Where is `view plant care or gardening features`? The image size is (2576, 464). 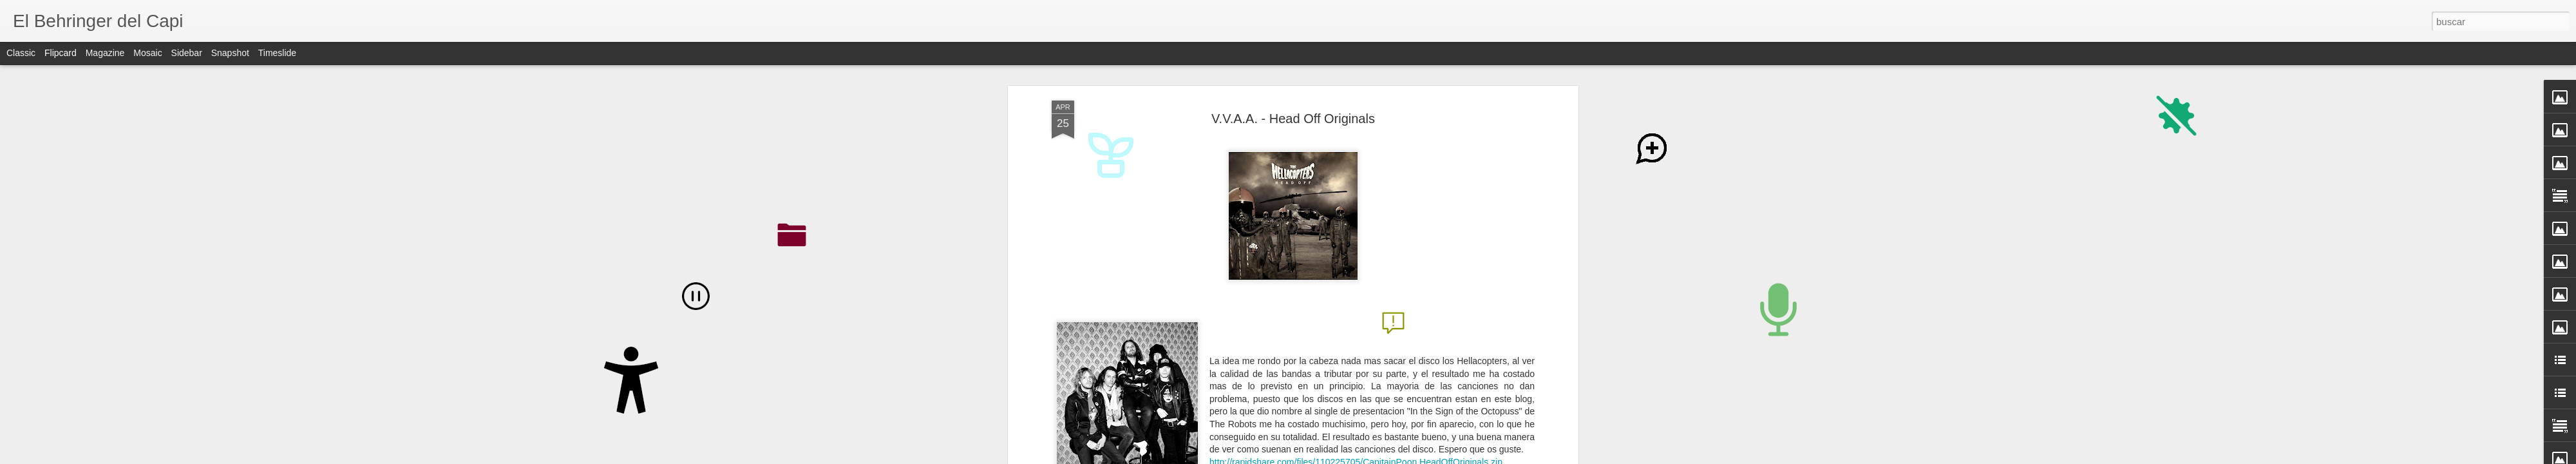
view plant care or gardening features is located at coordinates (1111, 155).